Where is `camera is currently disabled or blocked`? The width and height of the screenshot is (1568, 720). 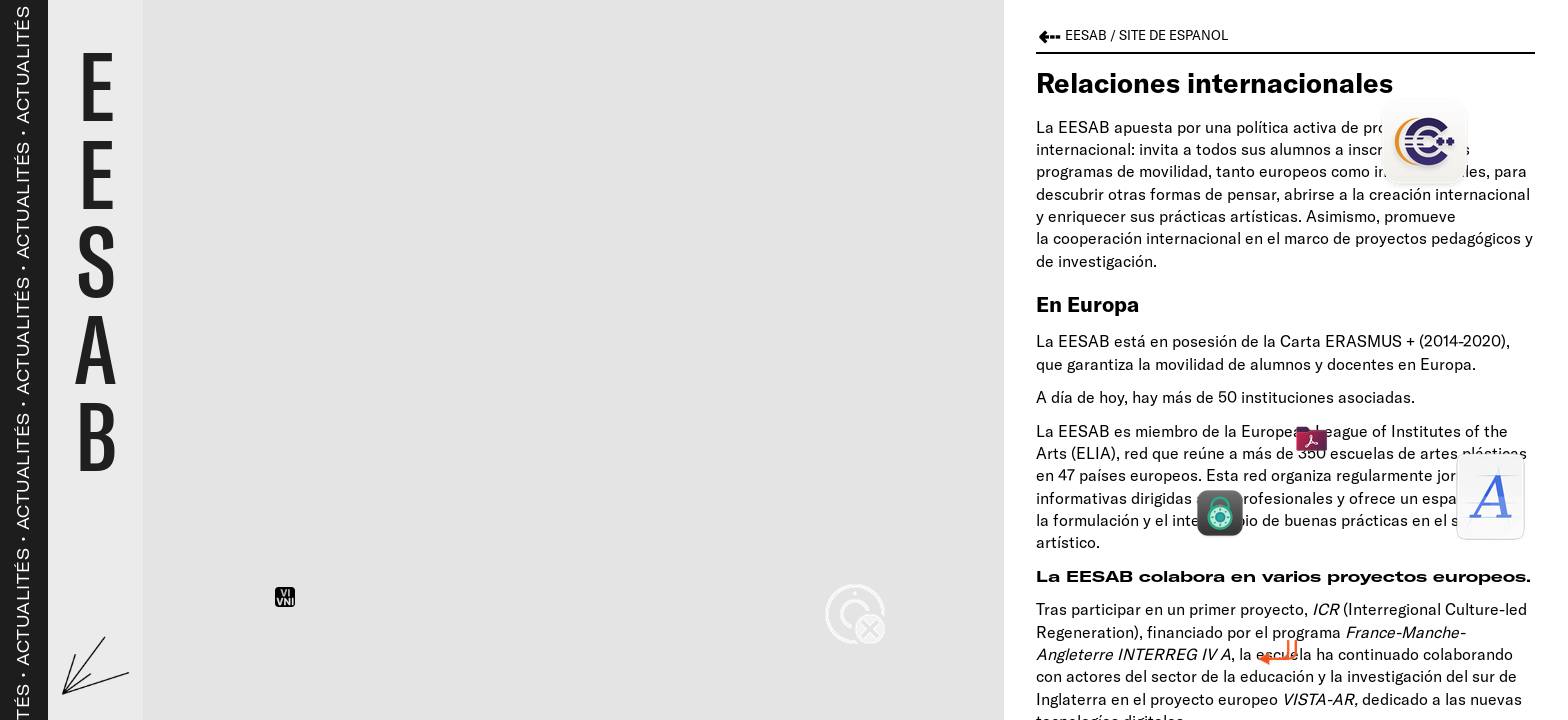 camera is currently disabled or blocked is located at coordinates (855, 614).